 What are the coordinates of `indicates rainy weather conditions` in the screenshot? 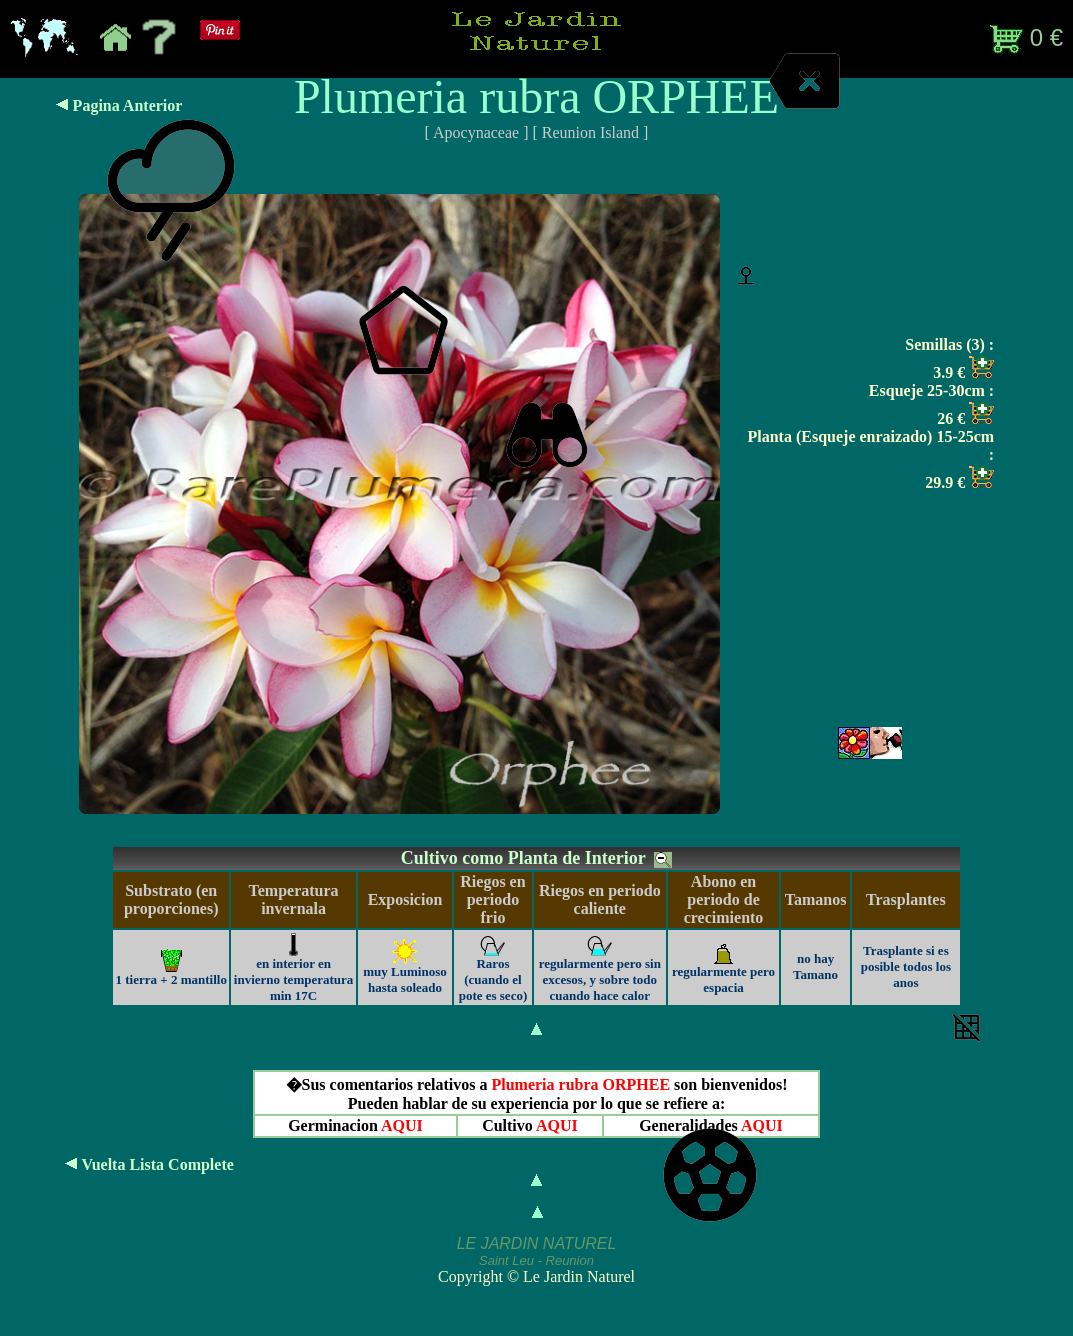 It's located at (171, 188).